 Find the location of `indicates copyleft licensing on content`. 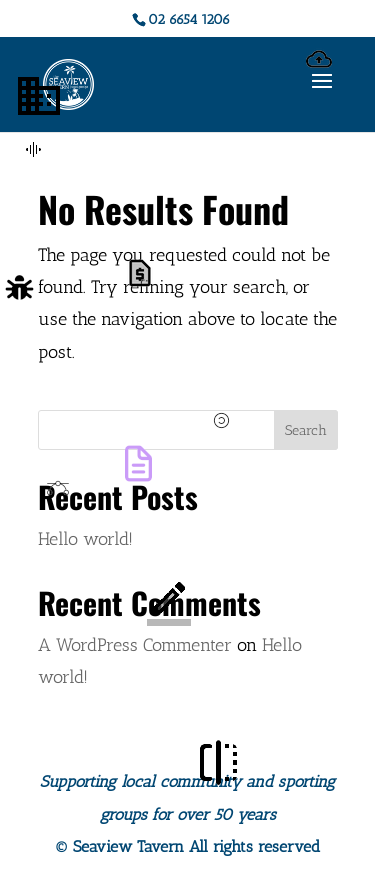

indicates copyleft licensing on content is located at coordinates (221, 420).